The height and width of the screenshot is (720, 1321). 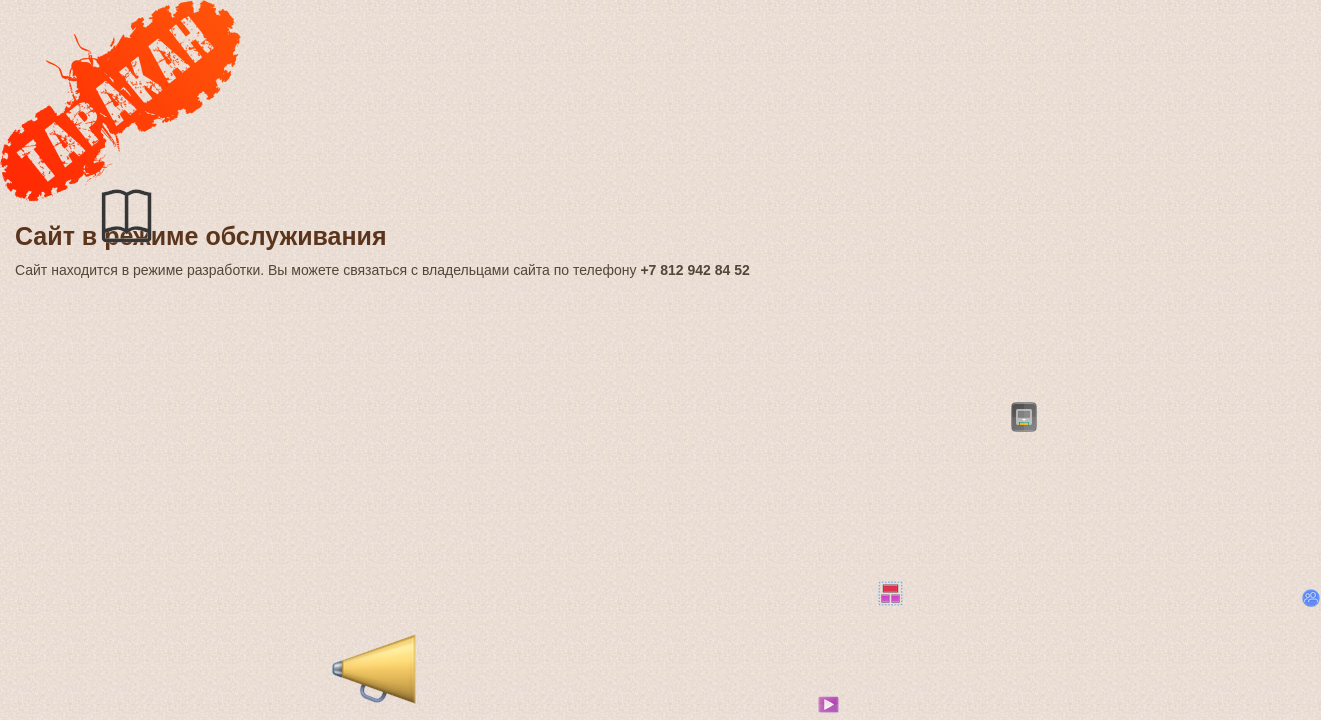 What do you see at coordinates (890, 593) in the screenshot?
I see `select all items in the current view` at bounding box center [890, 593].